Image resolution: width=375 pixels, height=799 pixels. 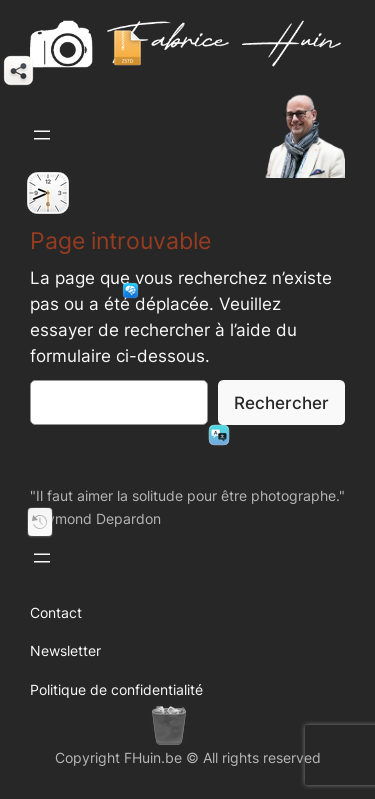 I want to click on open the clock app, so click(x=48, y=193).